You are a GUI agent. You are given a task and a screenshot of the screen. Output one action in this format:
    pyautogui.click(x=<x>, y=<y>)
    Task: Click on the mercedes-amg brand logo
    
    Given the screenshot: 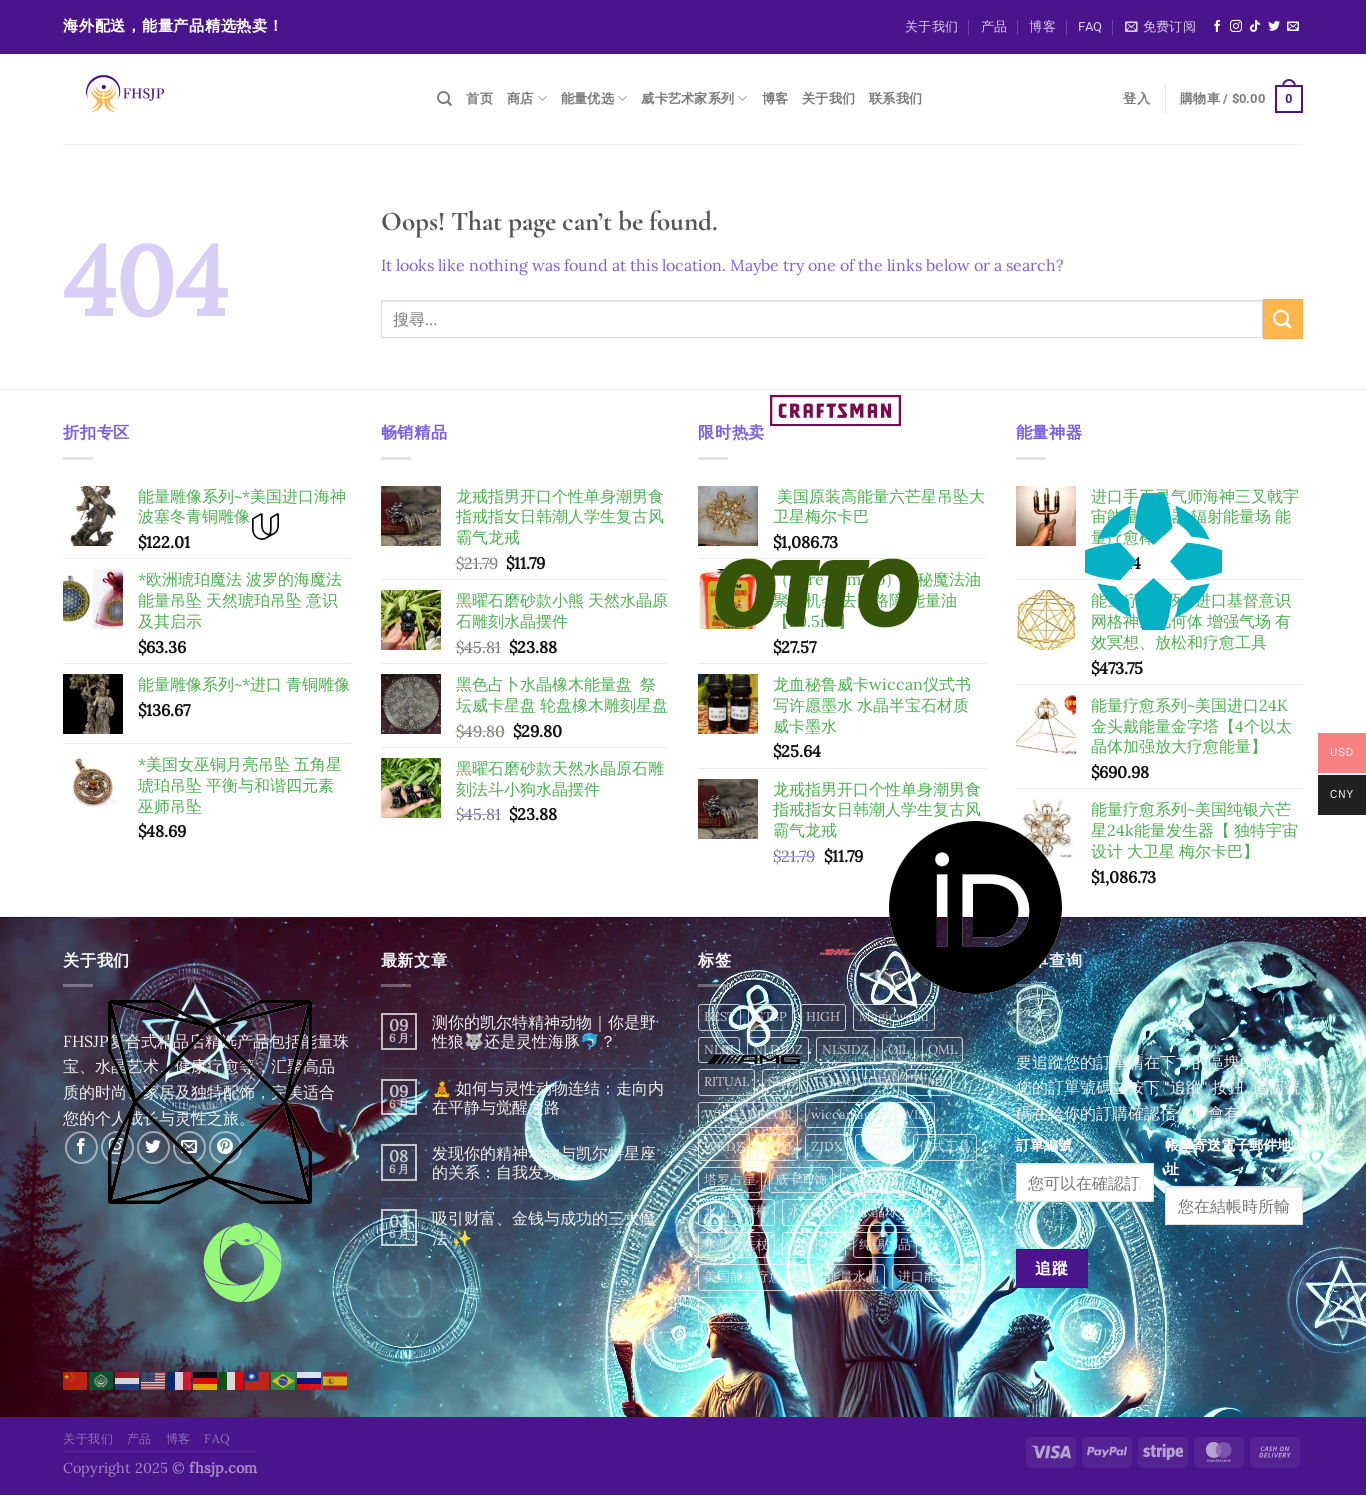 What is the action you would take?
    pyautogui.click(x=753, y=1059)
    